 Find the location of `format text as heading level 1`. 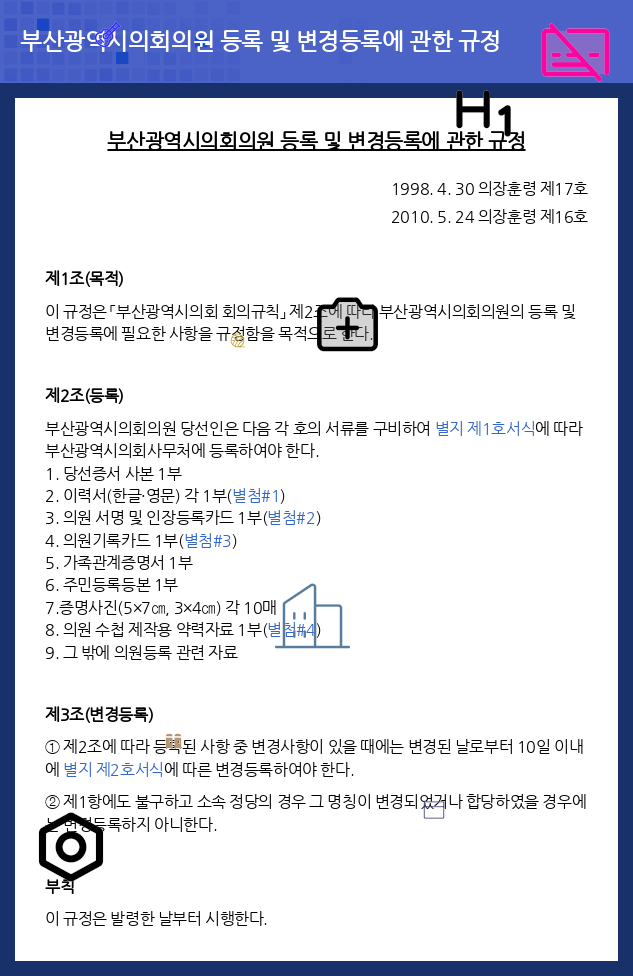

format text as heading level 1 is located at coordinates (482, 112).